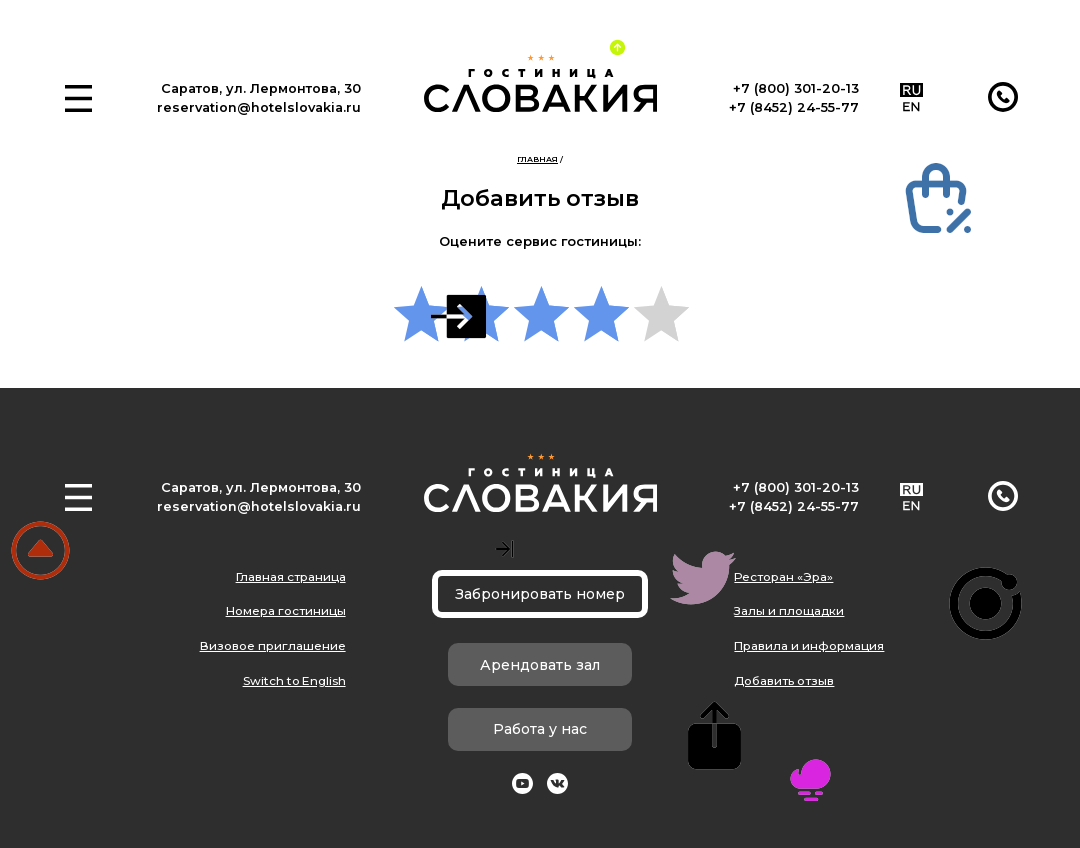 Image resolution: width=1080 pixels, height=848 pixels. Describe the element at coordinates (505, 549) in the screenshot. I see `navigate to the next item or page` at that location.